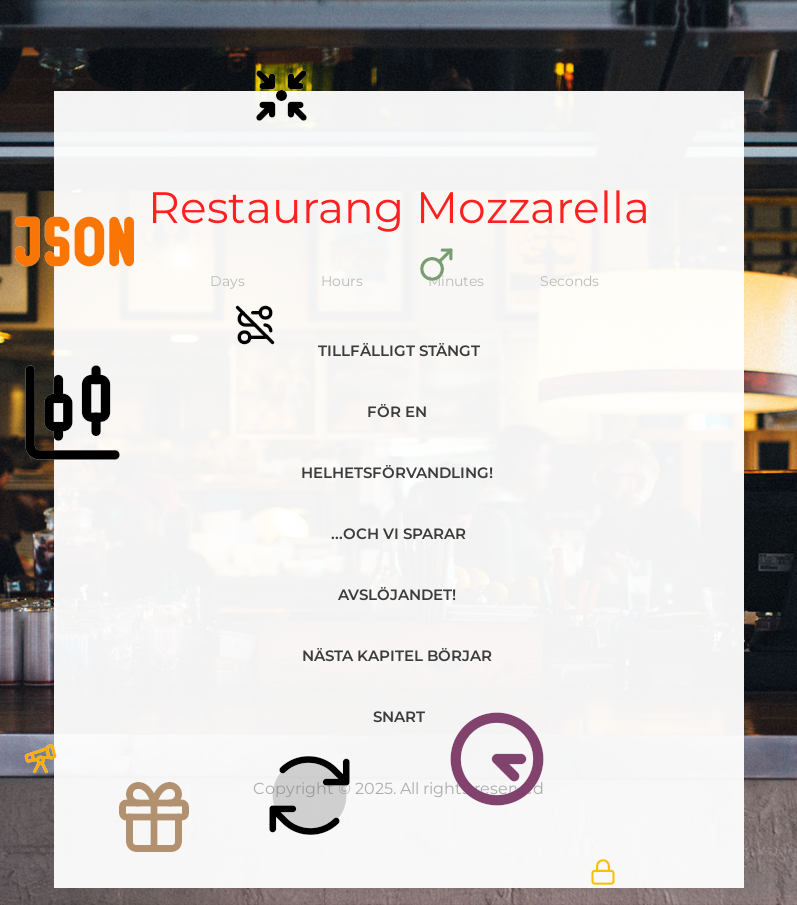 The image size is (797, 905). Describe the element at coordinates (255, 325) in the screenshot. I see `disable route navigation` at that location.